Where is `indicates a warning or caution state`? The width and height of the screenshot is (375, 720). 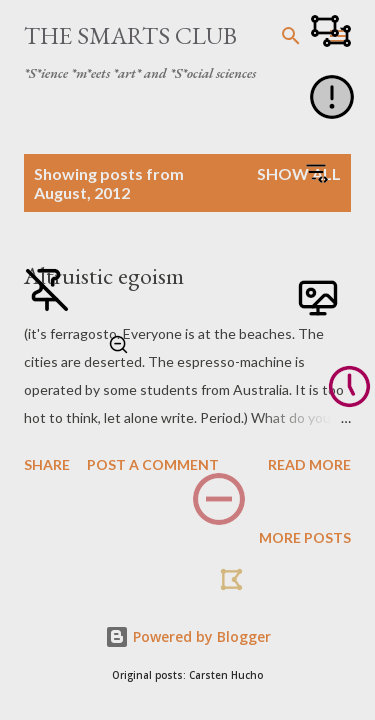 indicates a warning or caution state is located at coordinates (332, 97).